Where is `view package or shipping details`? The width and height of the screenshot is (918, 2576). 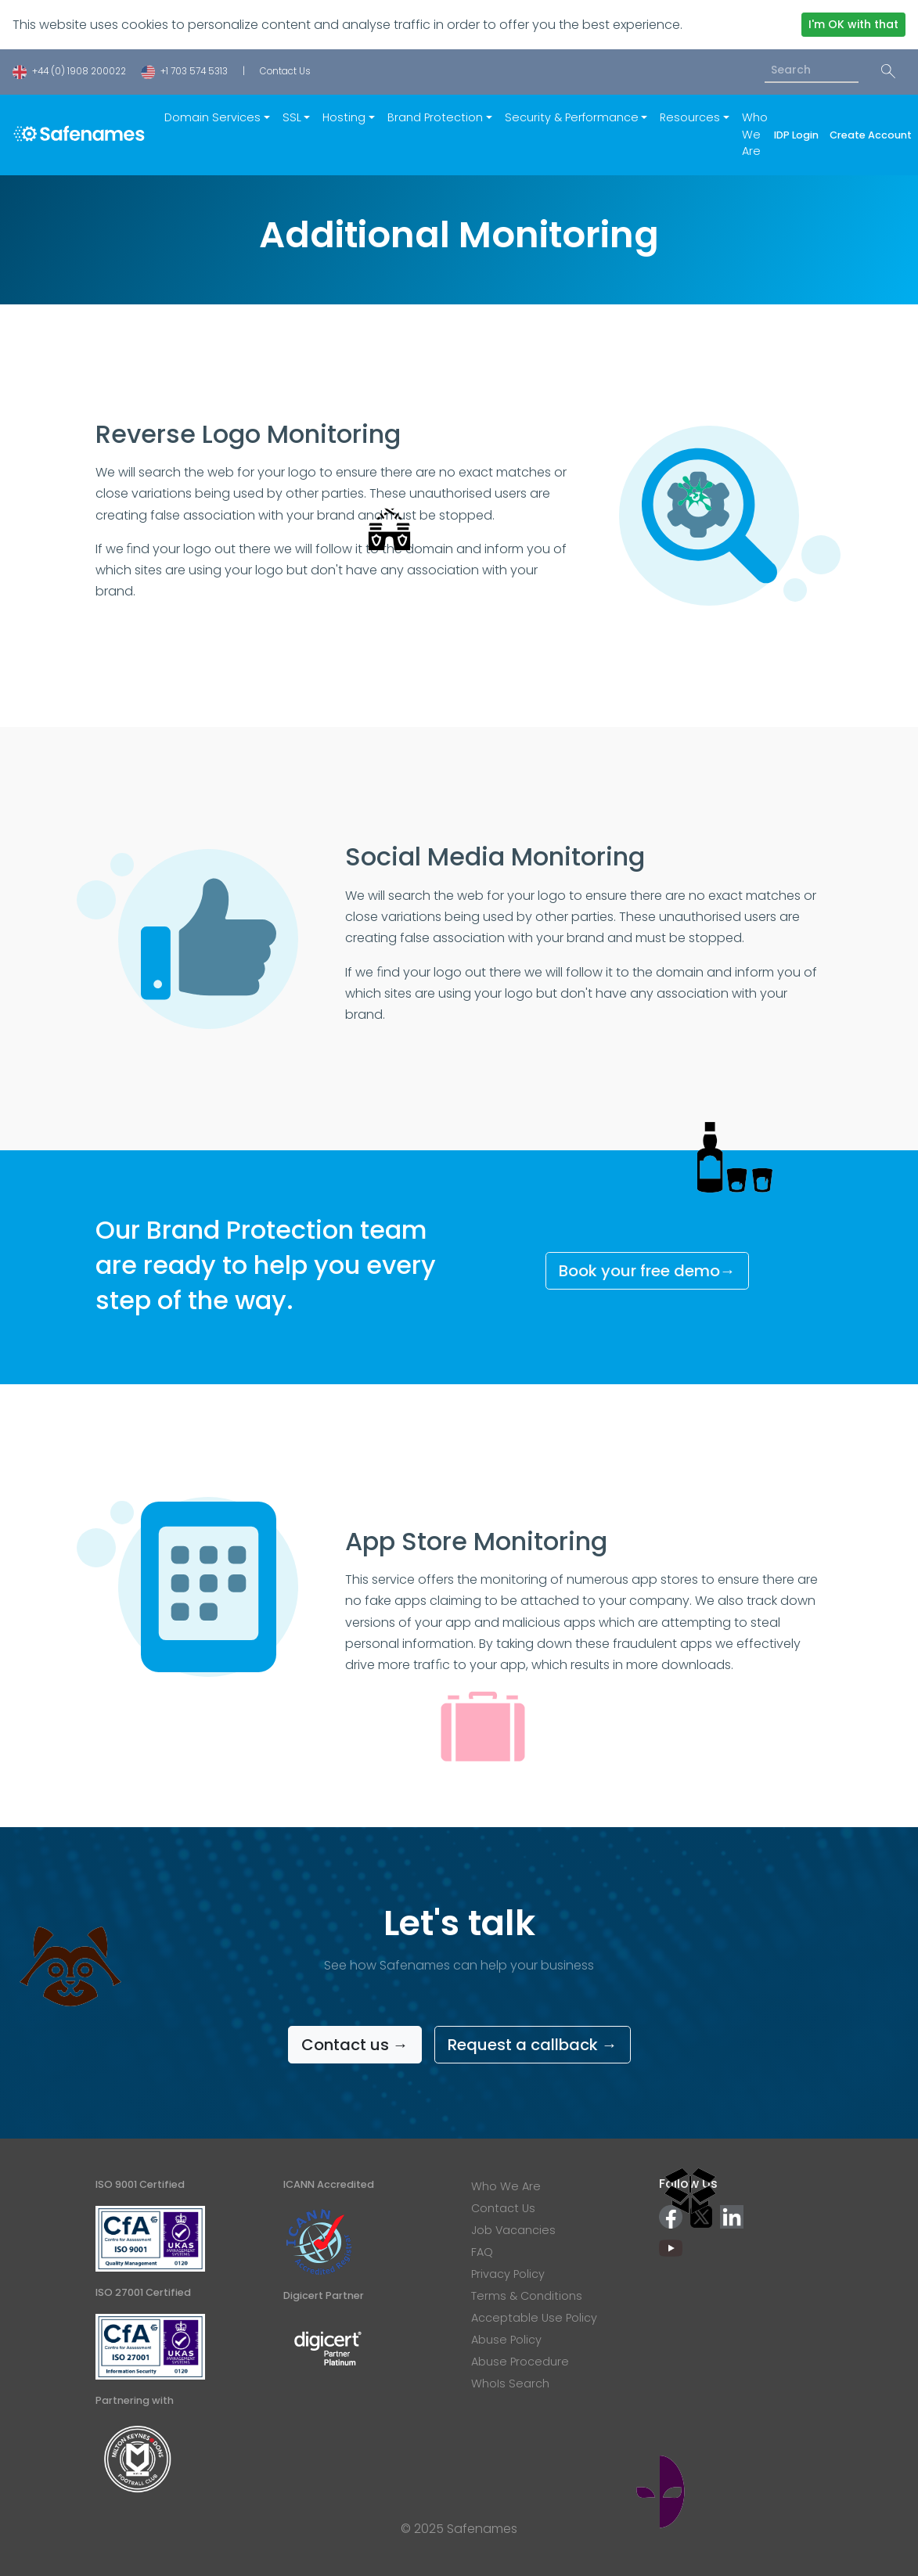 view package or shipping details is located at coordinates (690, 2191).